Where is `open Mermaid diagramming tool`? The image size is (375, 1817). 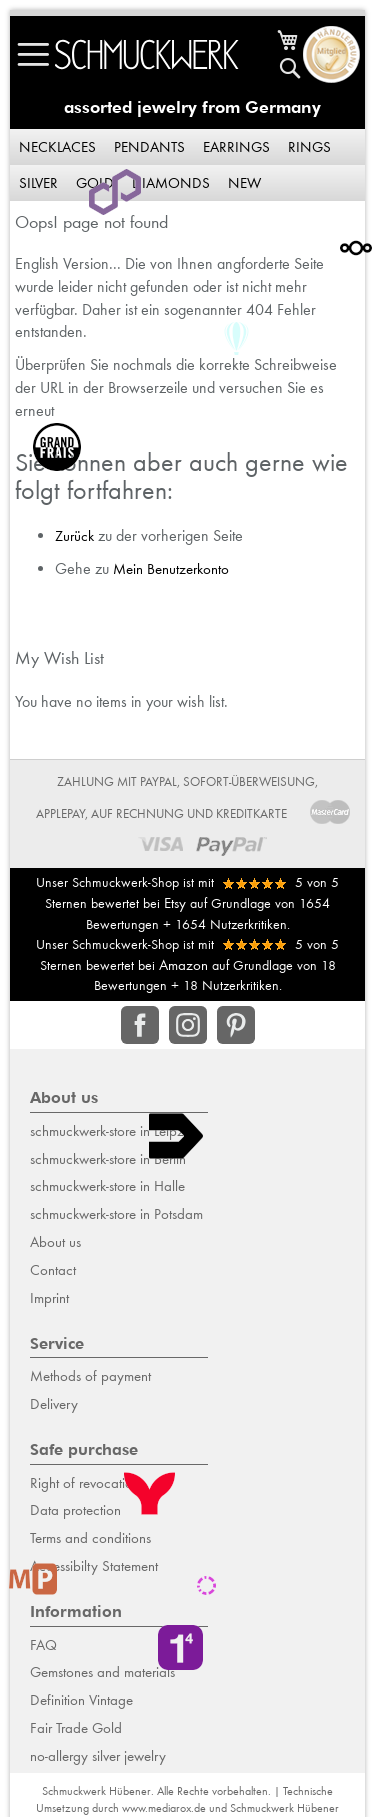
open Mermaid diagramming tool is located at coordinates (149, 1493).